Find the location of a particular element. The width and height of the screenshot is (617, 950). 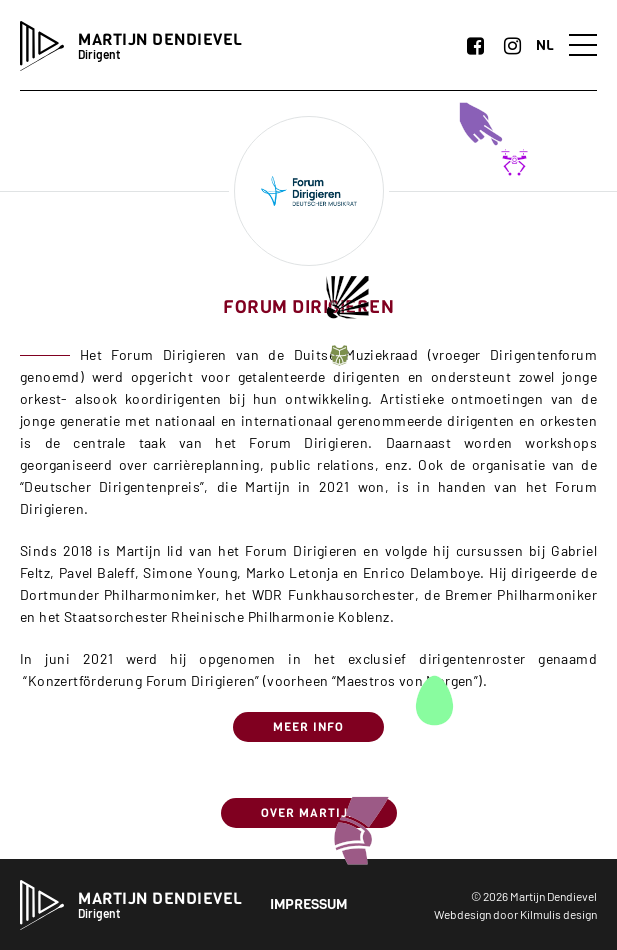

equip chest armor to your character is located at coordinates (339, 355).